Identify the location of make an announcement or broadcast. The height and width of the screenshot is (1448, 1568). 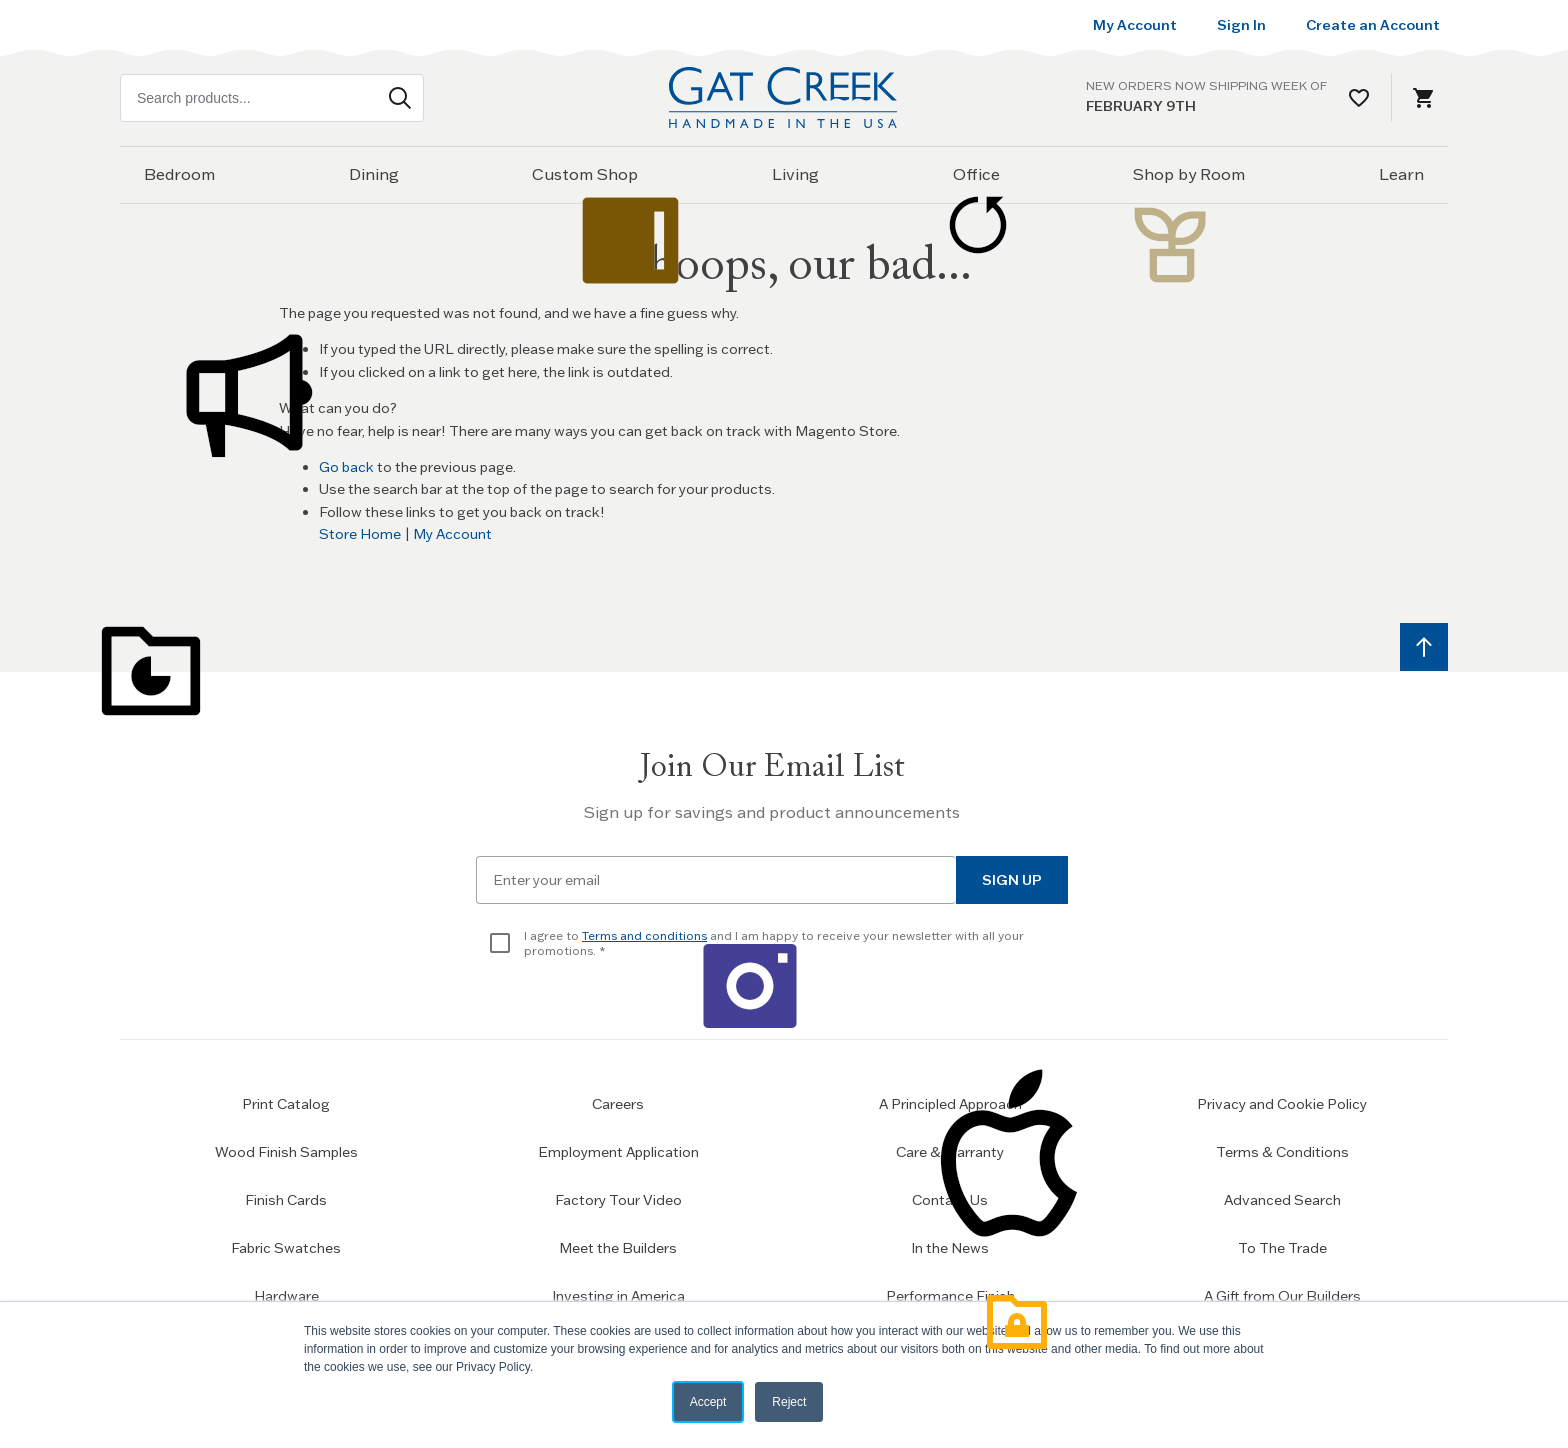
(244, 392).